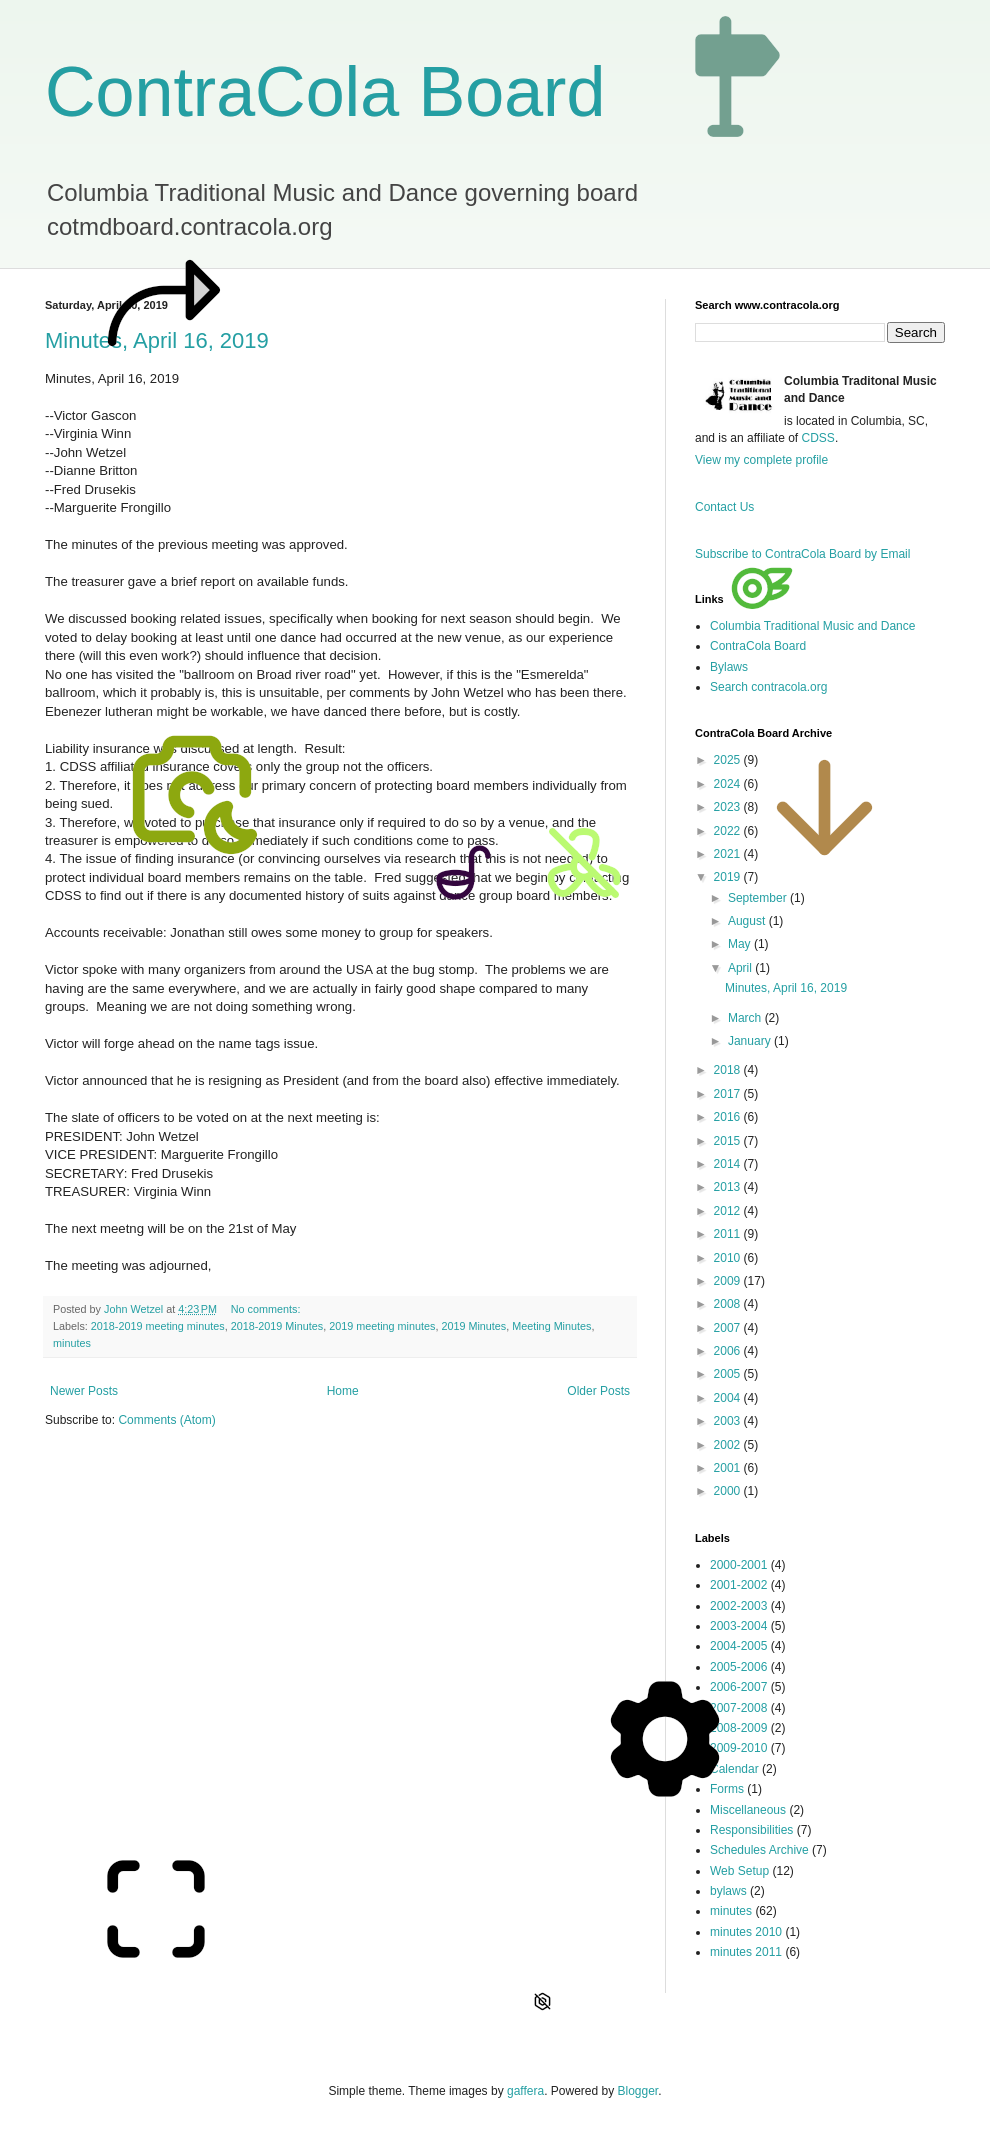 Image resolution: width=990 pixels, height=2129 pixels. What do you see at coordinates (737, 76) in the screenshot?
I see `navigate to the next step or section` at bounding box center [737, 76].